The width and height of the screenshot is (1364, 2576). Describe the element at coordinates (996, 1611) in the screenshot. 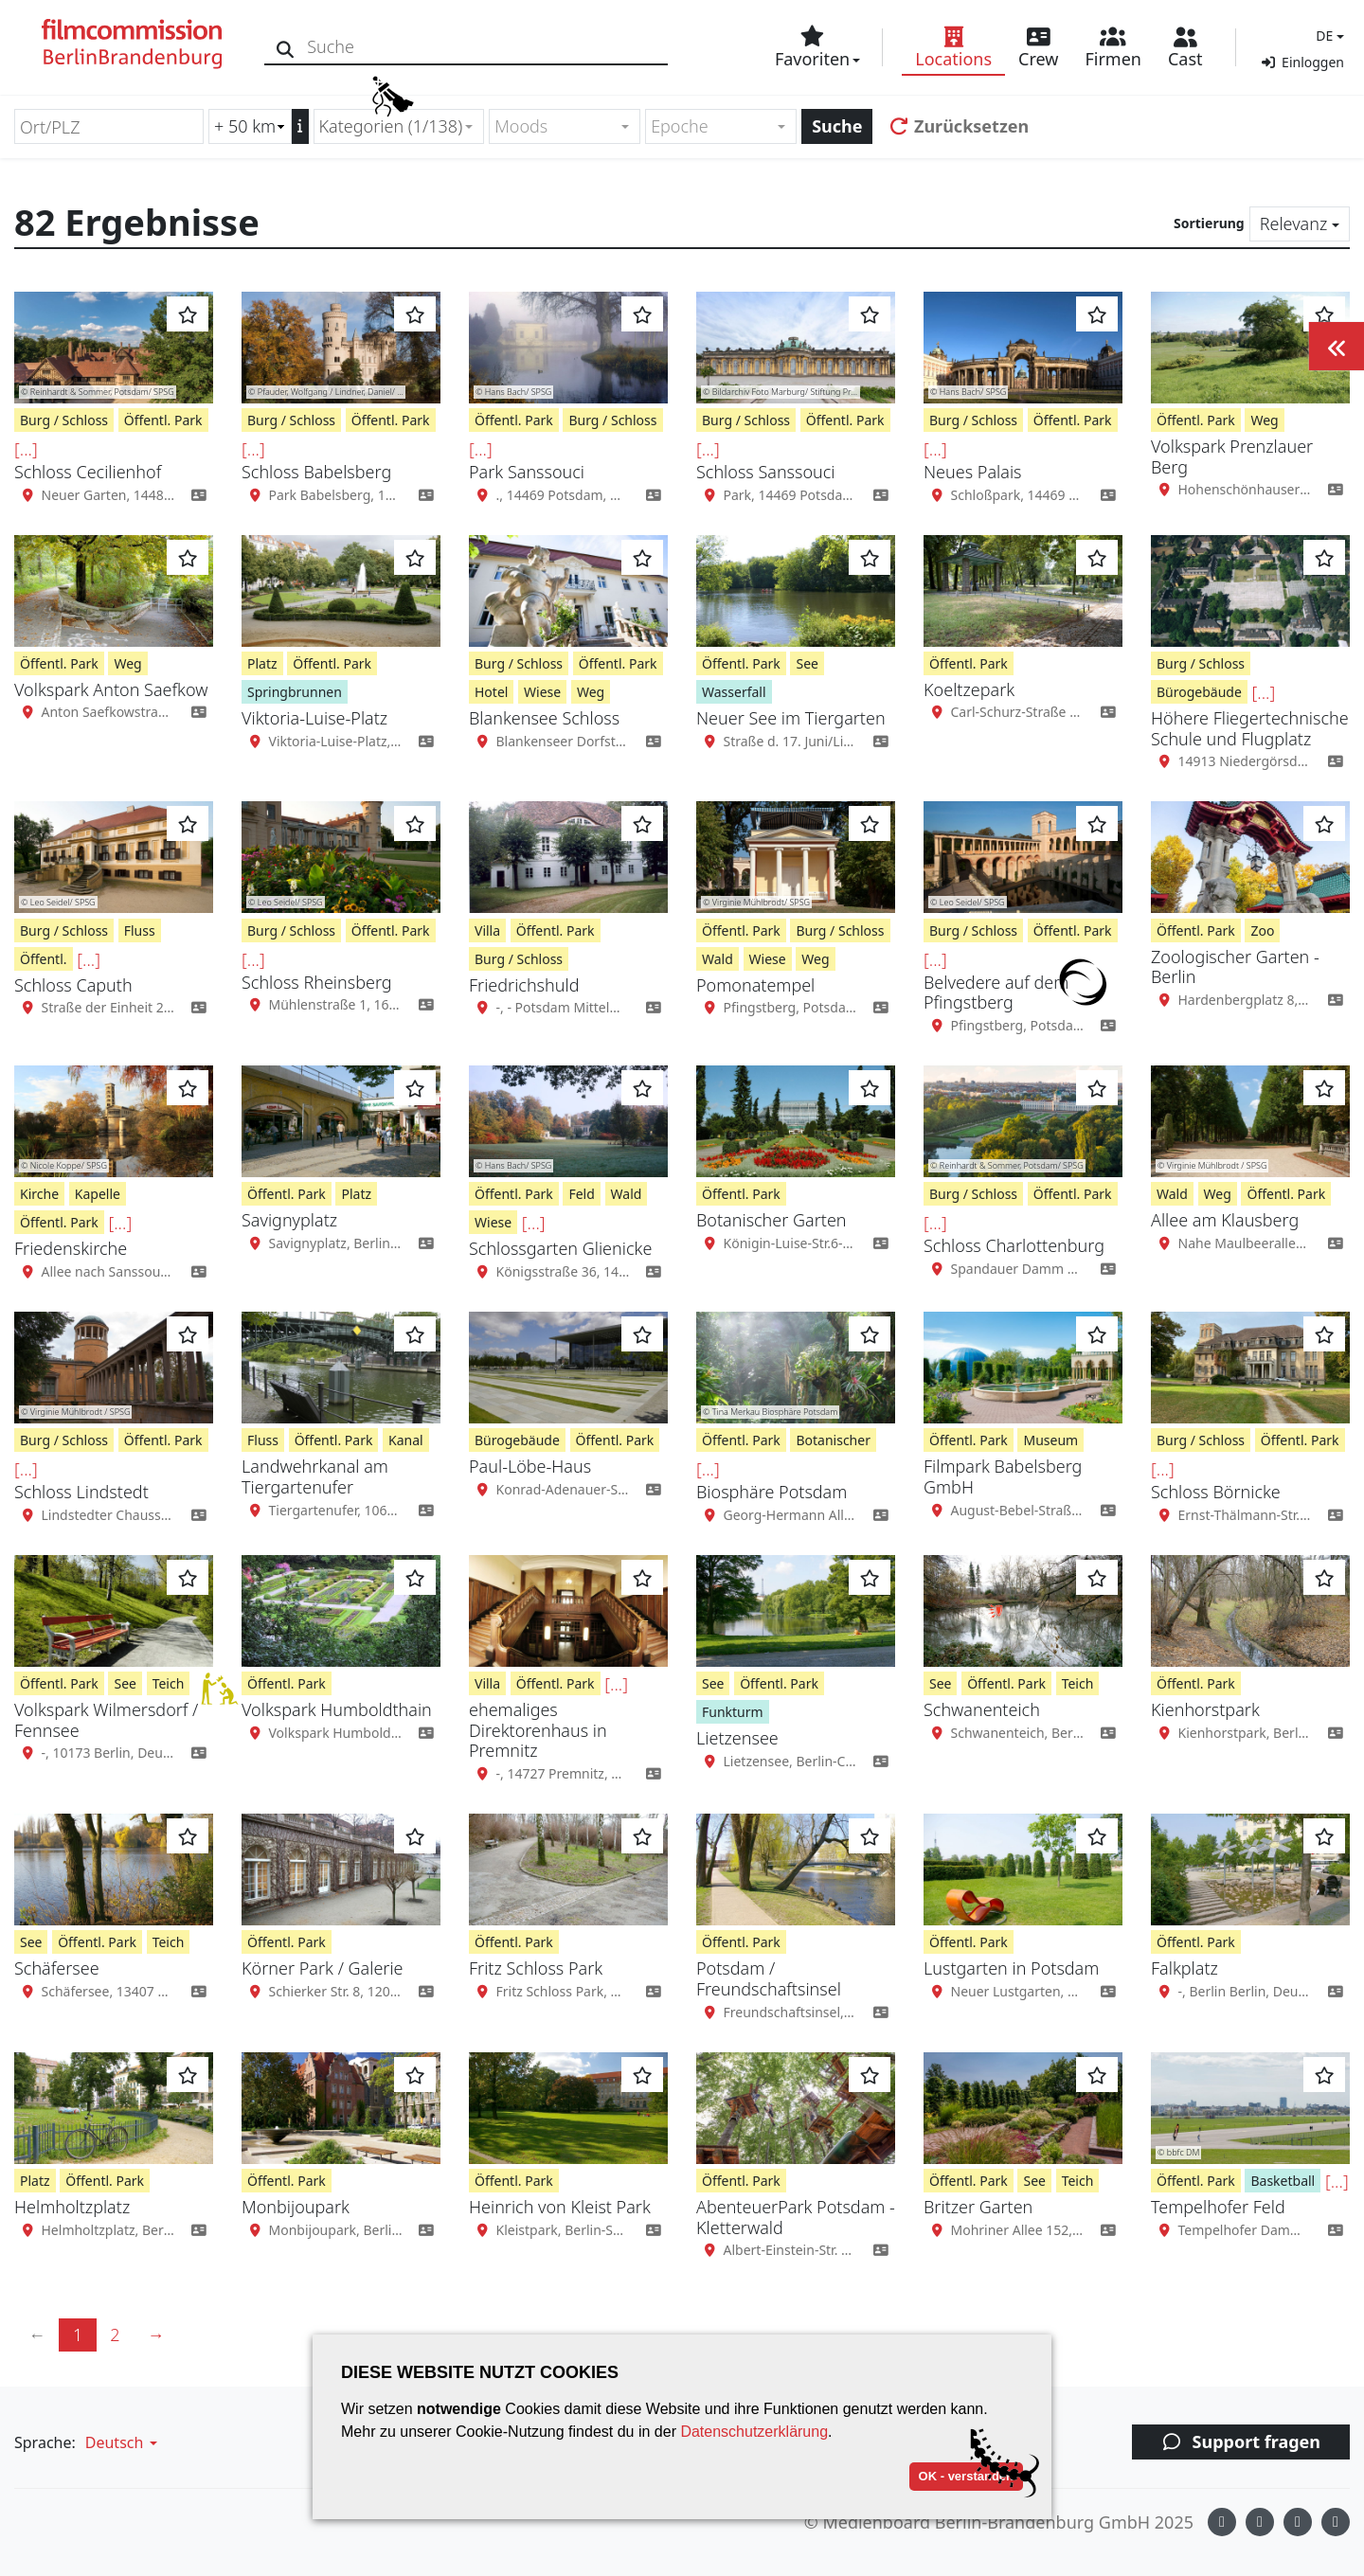

I see `indicates active protection or defense mode` at that location.